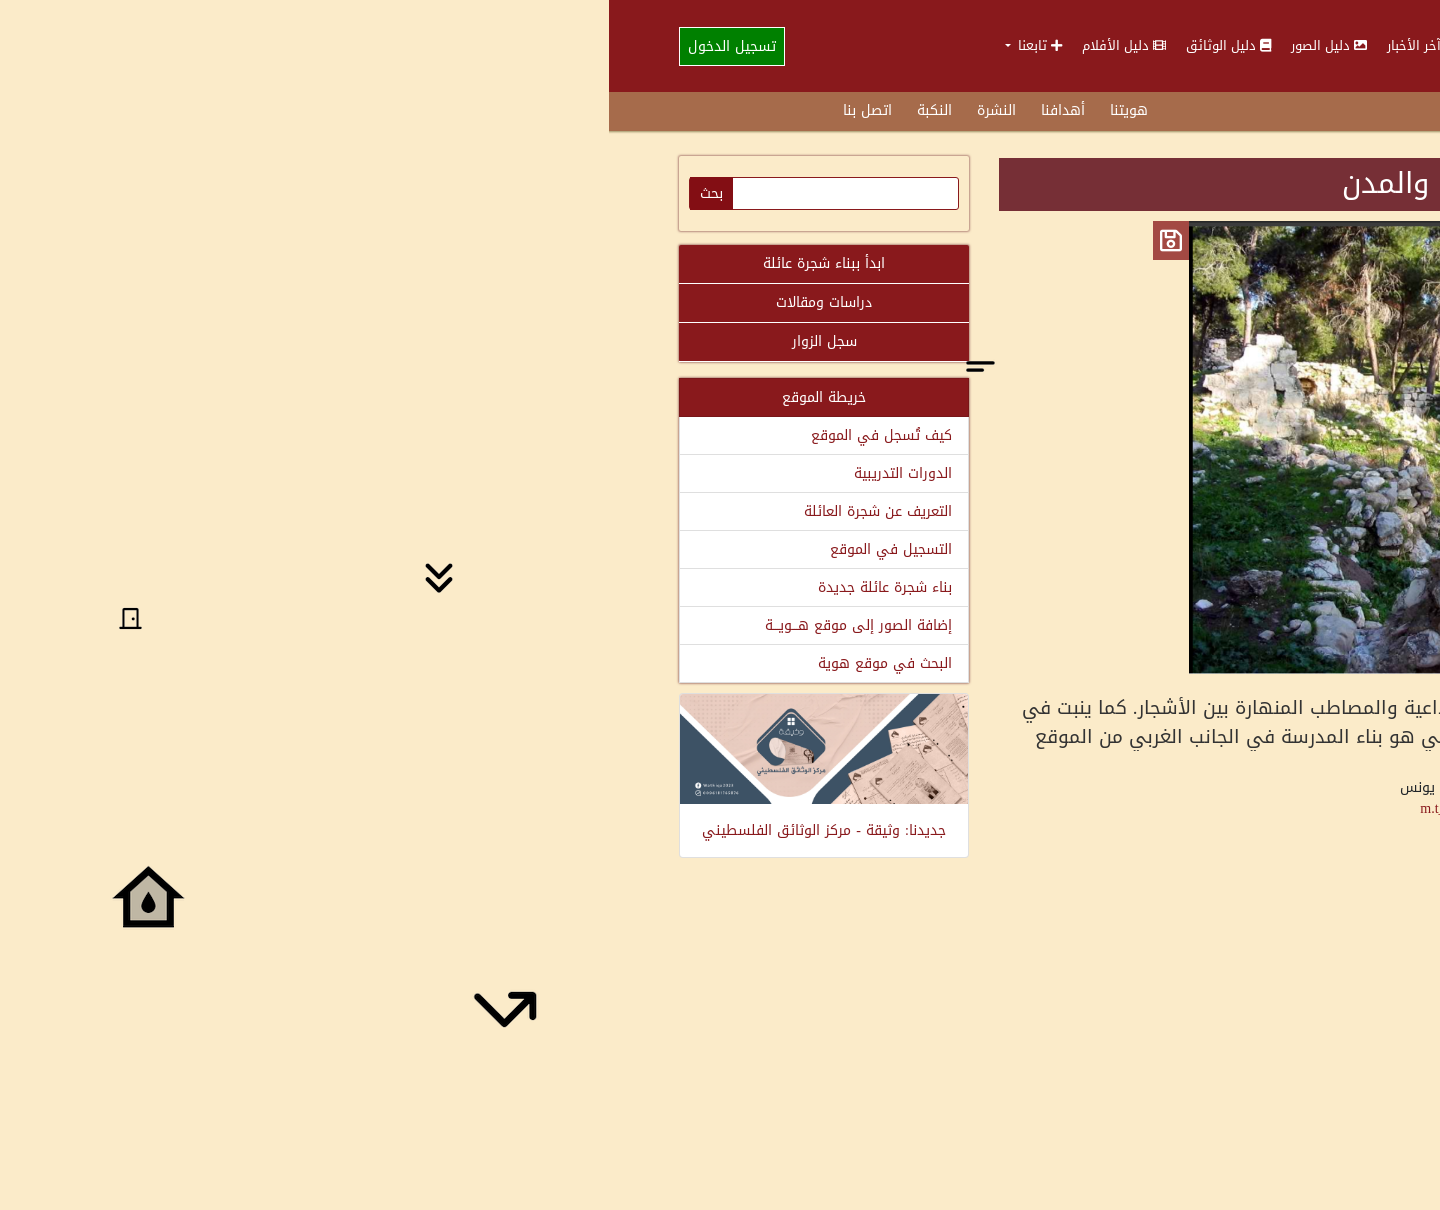 This screenshot has height=1210, width=1440. I want to click on indicates a short text input field, so click(980, 366).